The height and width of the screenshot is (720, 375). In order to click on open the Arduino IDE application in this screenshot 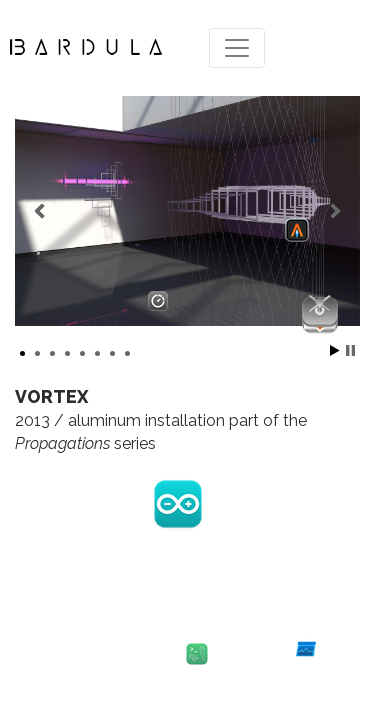, I will do `click(178, 504)`.